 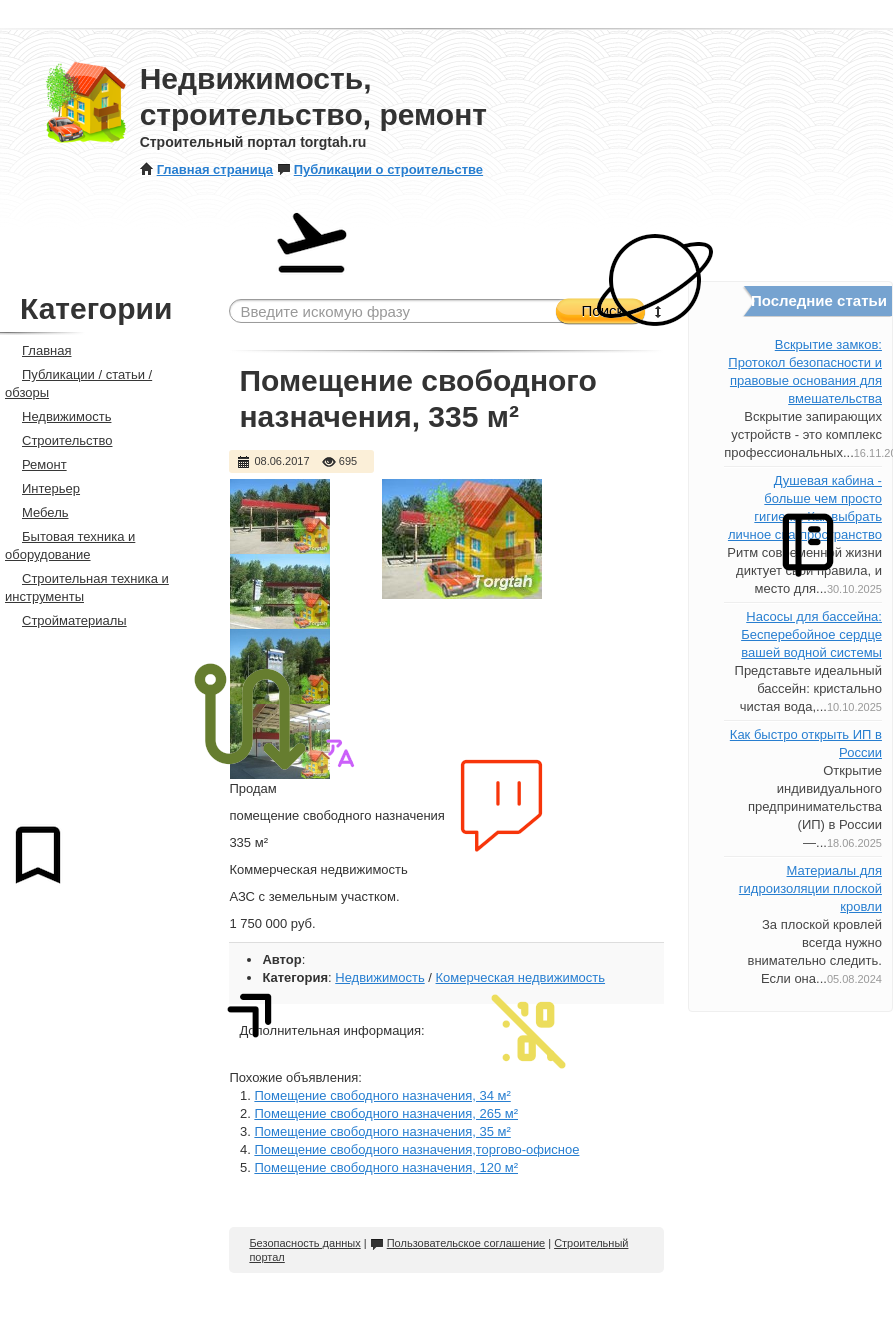 I want to click on expand content to full screen, so click(x=252, y=1012).